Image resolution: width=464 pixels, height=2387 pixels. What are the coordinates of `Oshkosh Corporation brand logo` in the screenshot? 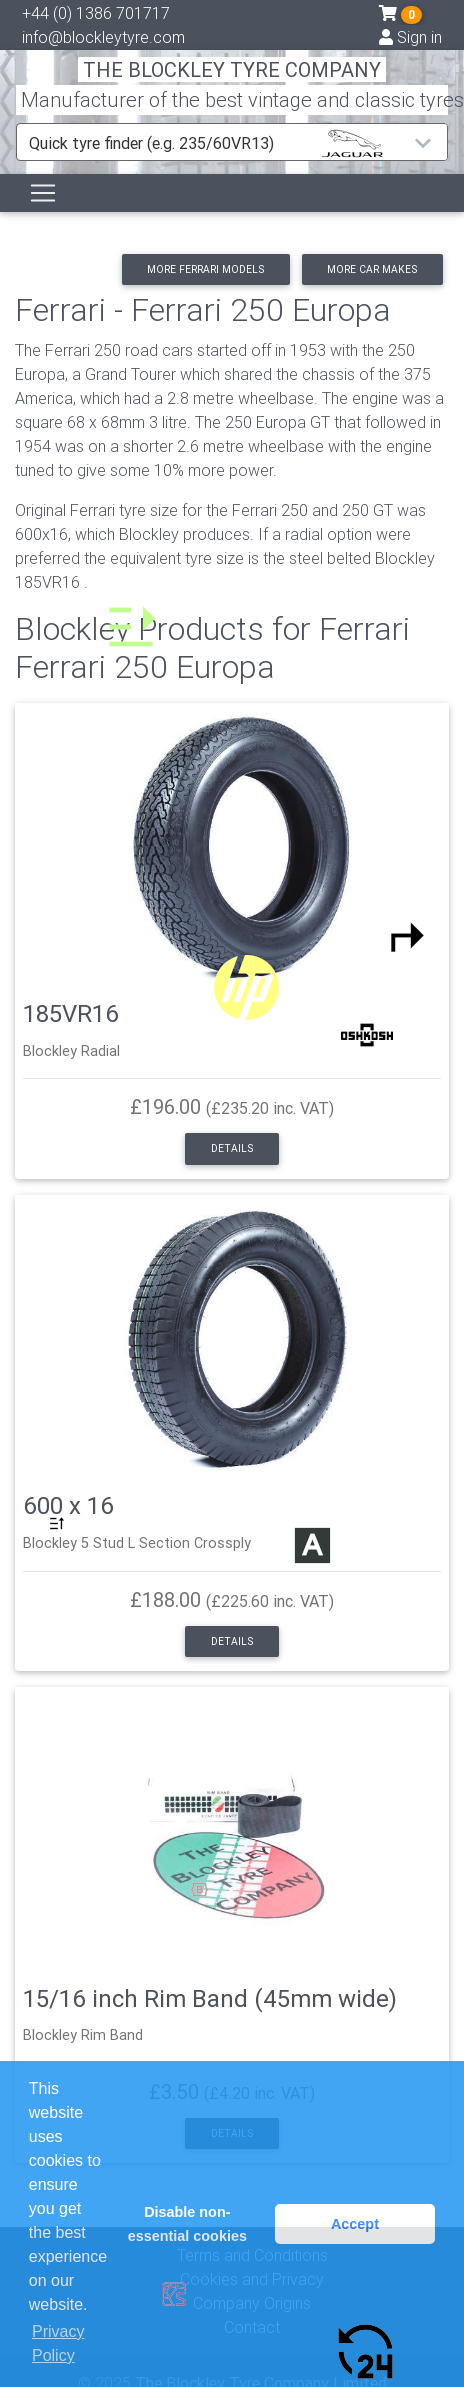 It's located at (367, 1035).